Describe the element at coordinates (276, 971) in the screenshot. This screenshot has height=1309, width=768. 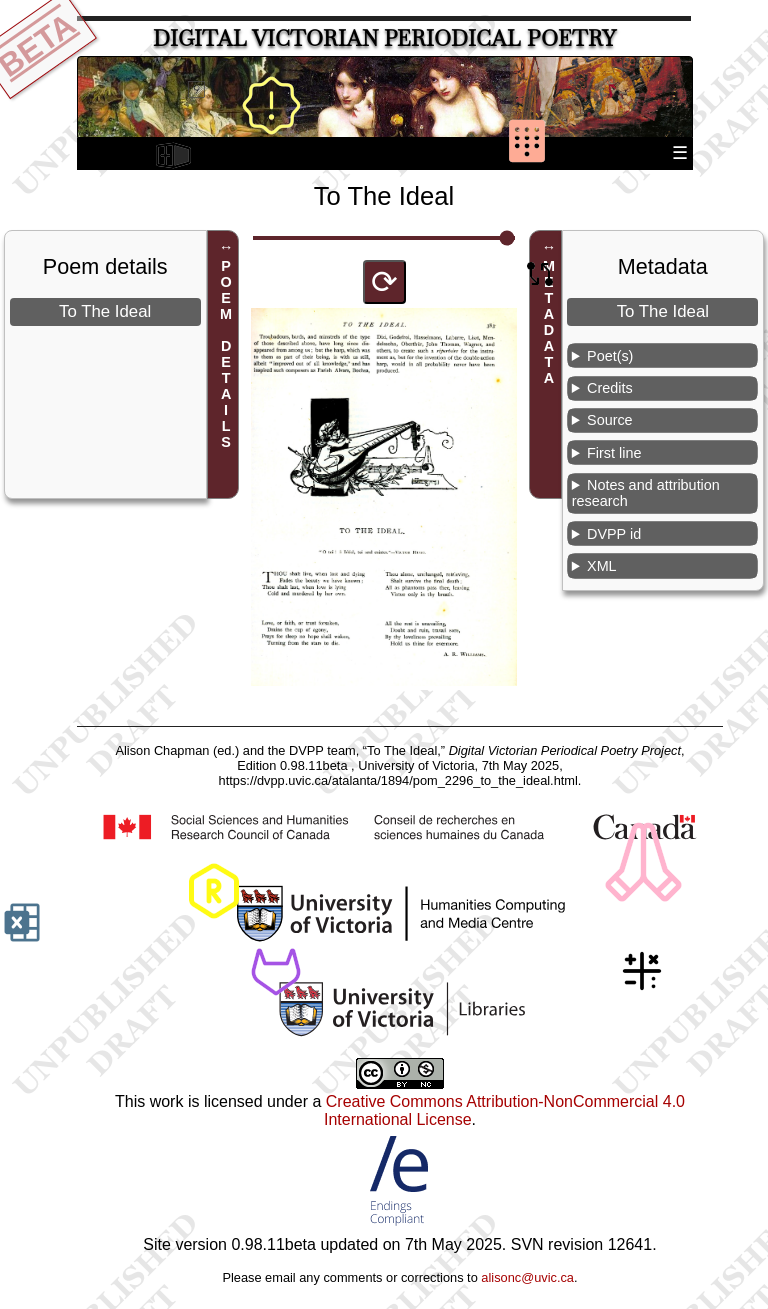
I see `open GitLab repository` at that location.